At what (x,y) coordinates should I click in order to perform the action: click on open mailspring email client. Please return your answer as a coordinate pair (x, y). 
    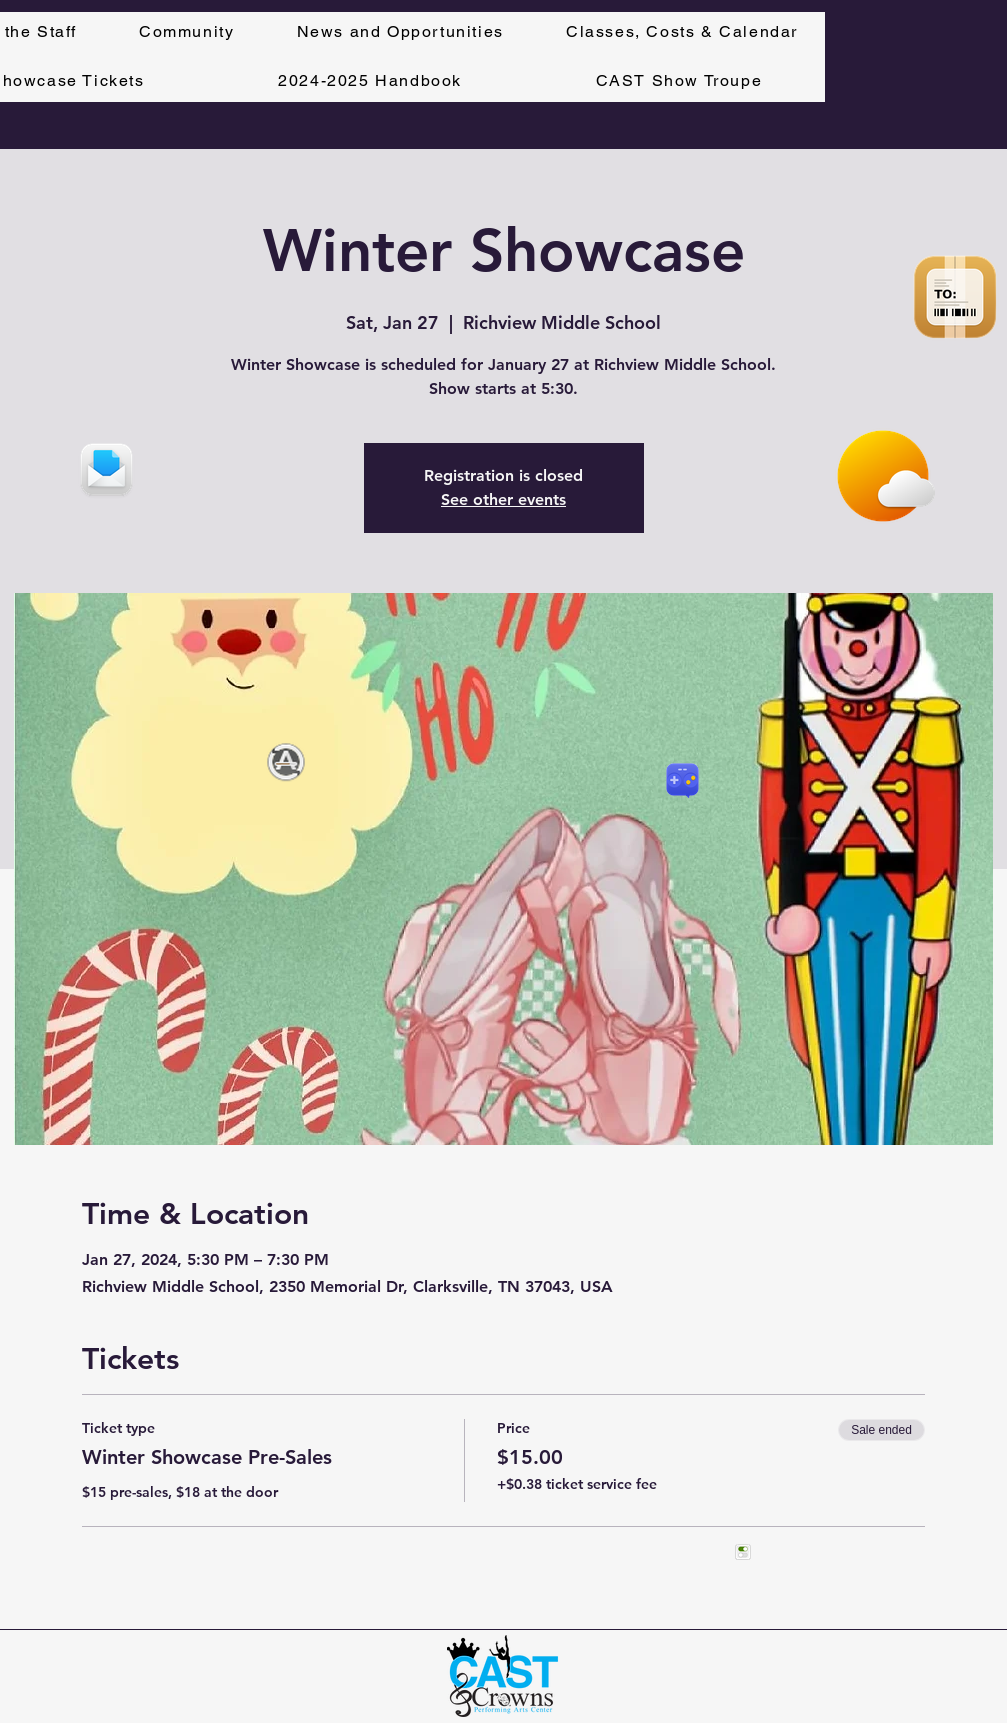
    Looking at the image, I should click on (106, 469).